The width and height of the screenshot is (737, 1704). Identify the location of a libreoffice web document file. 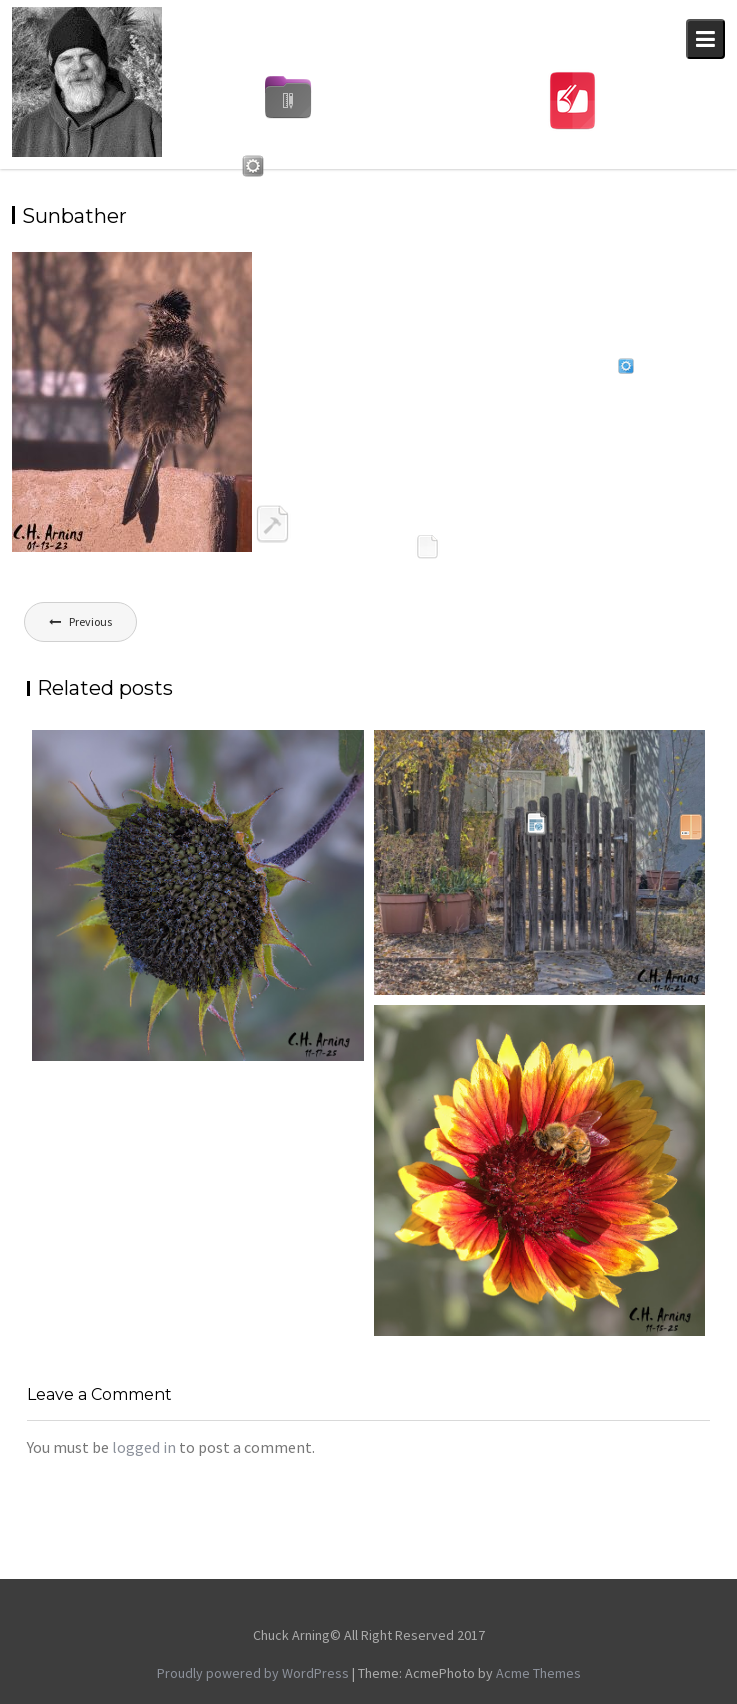
(536, 823).